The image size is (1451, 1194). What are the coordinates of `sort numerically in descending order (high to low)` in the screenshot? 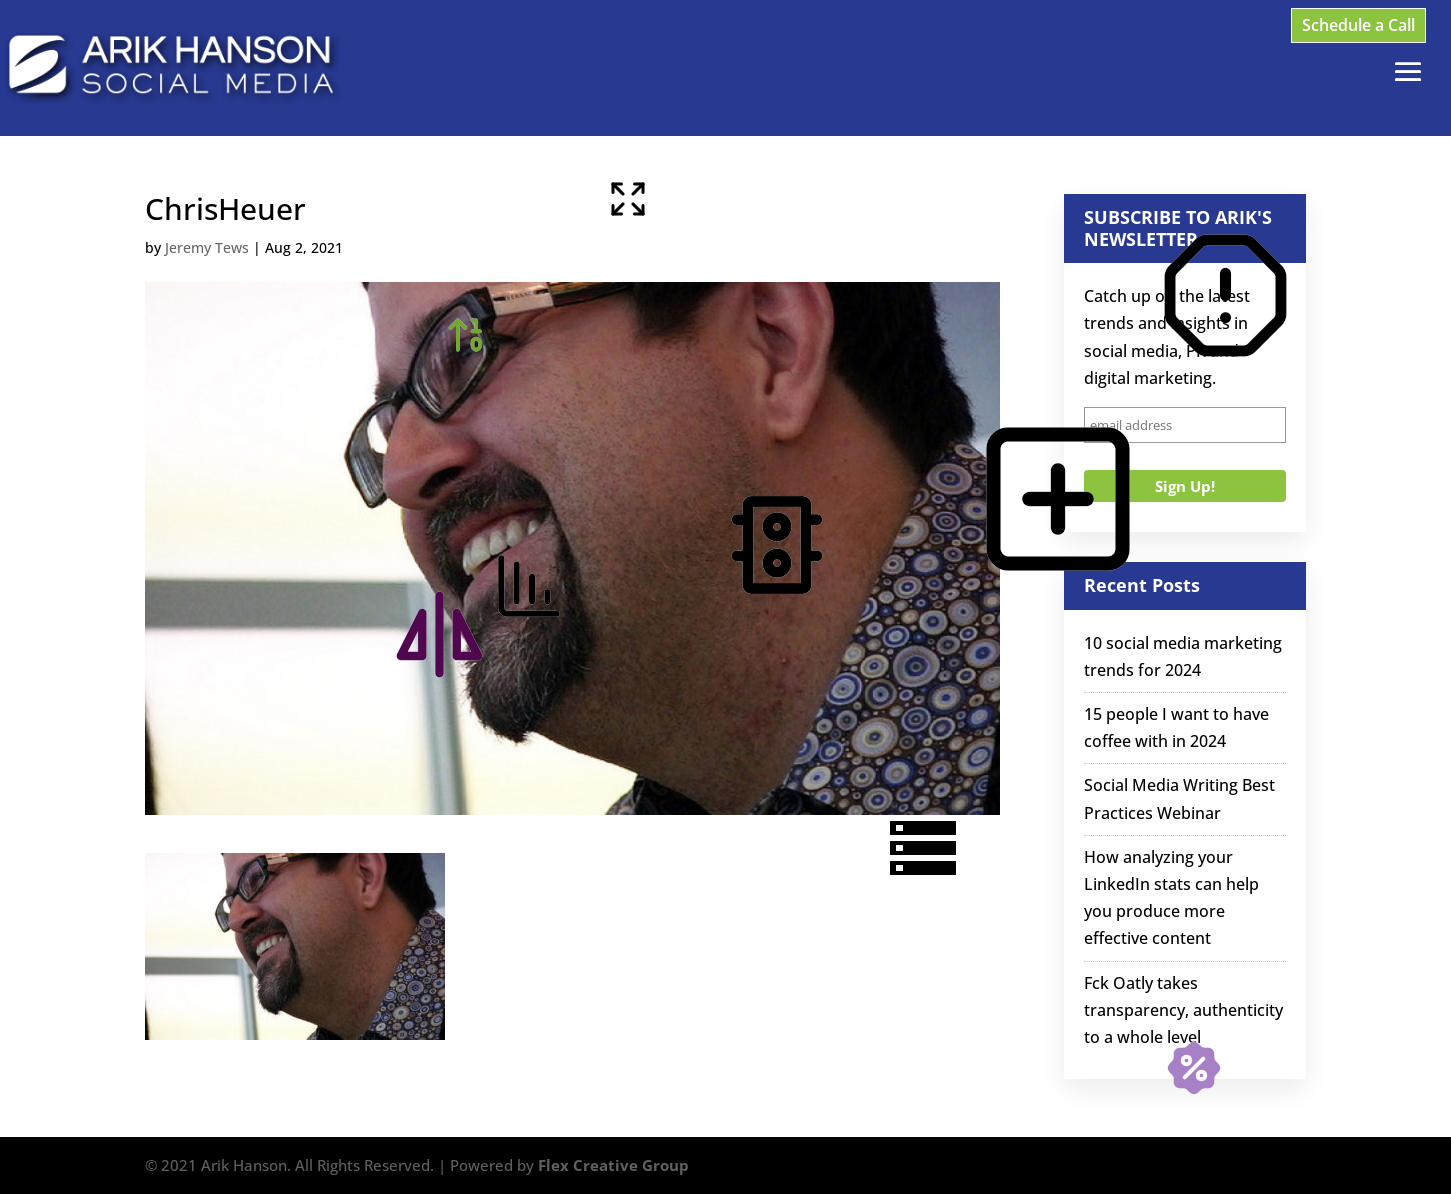 It's located at (467, 335).